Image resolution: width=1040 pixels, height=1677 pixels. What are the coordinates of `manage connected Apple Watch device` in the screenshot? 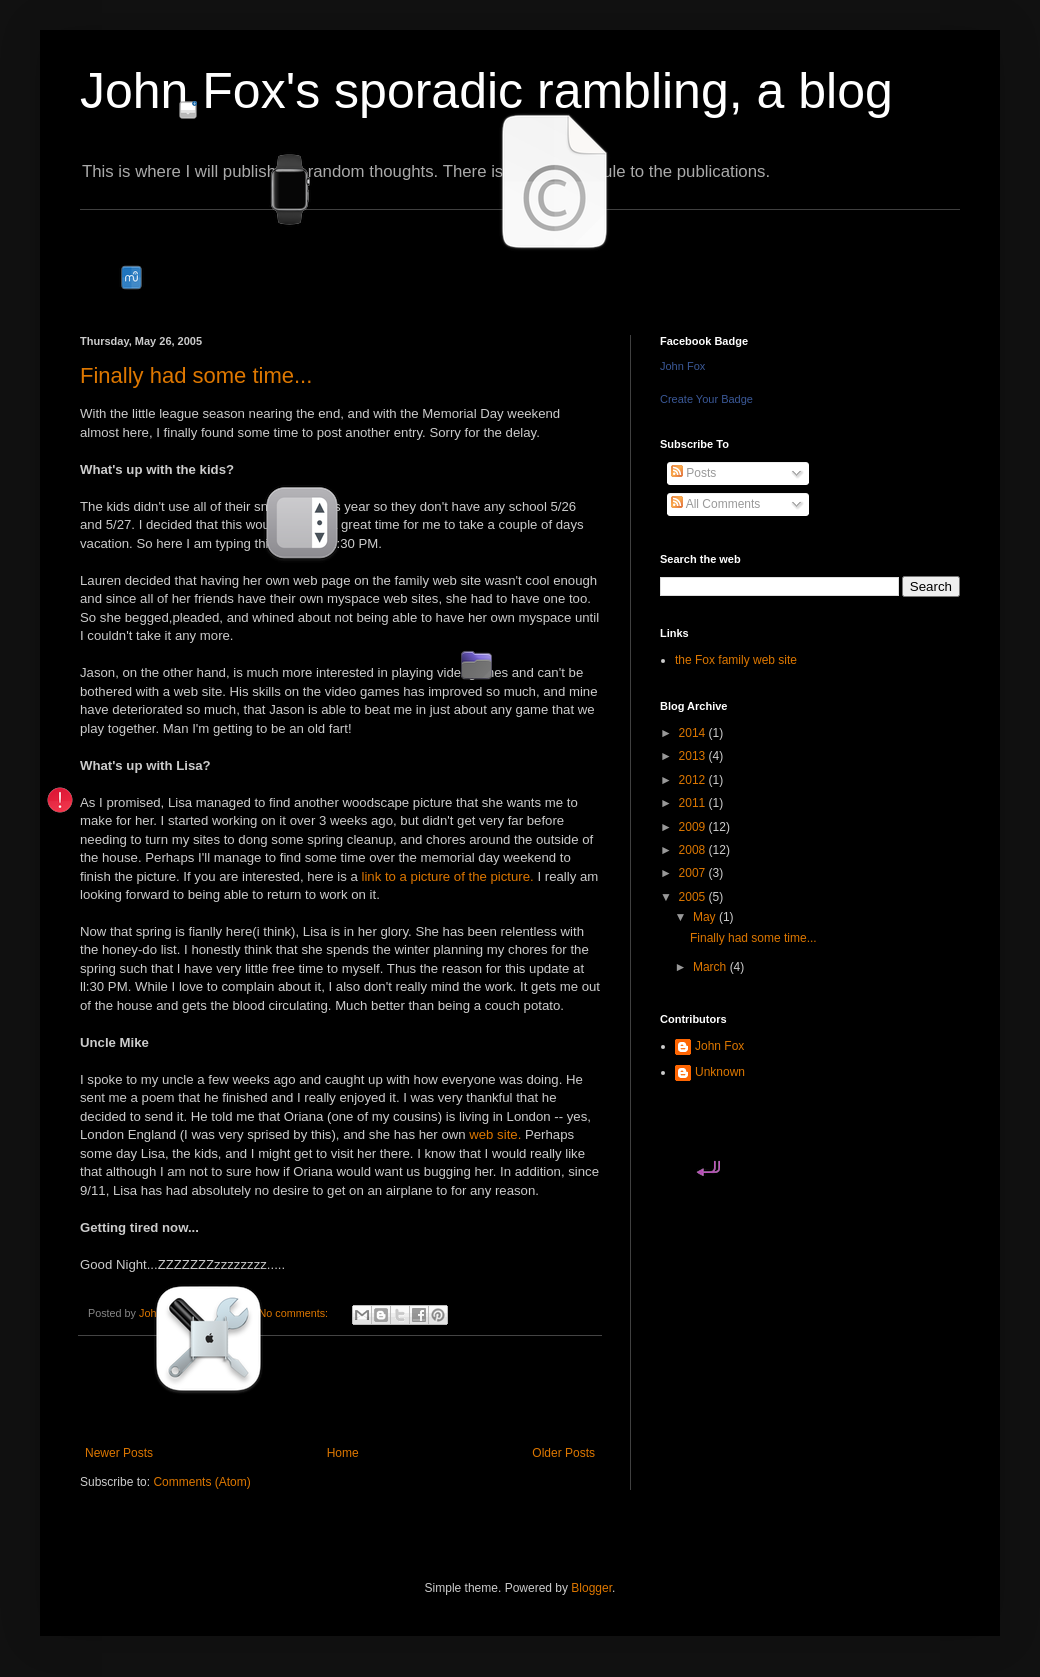 It's located at (289, 189).